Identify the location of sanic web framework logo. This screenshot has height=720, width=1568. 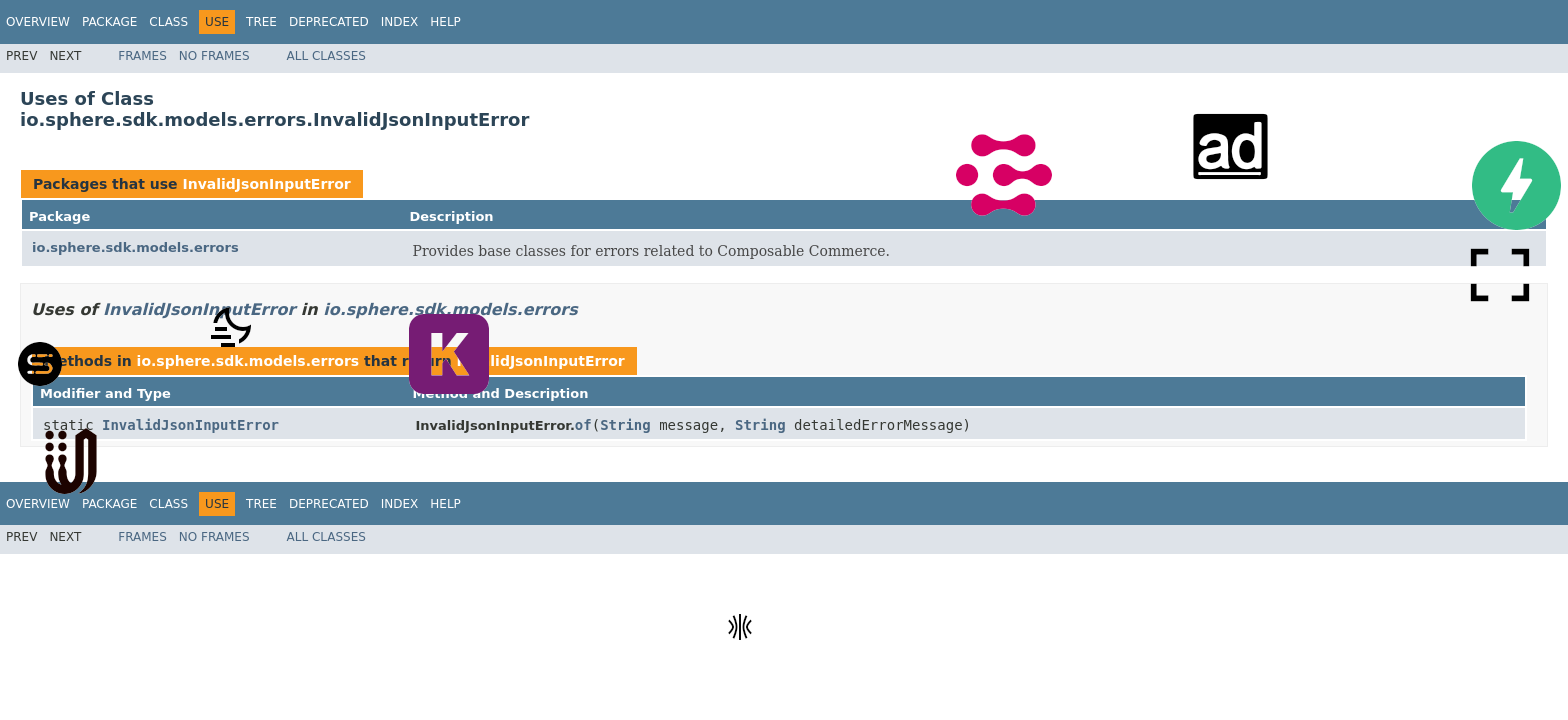
(40, 364).